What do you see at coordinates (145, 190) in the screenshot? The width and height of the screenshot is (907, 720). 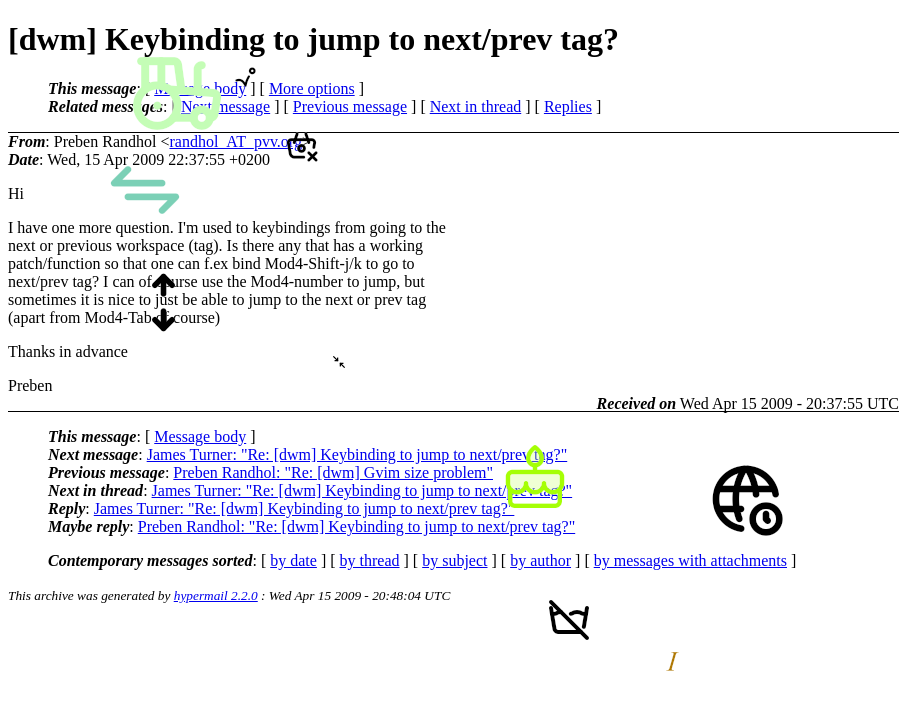 I see `swap or exchange items` at bounding box center [145, 190].